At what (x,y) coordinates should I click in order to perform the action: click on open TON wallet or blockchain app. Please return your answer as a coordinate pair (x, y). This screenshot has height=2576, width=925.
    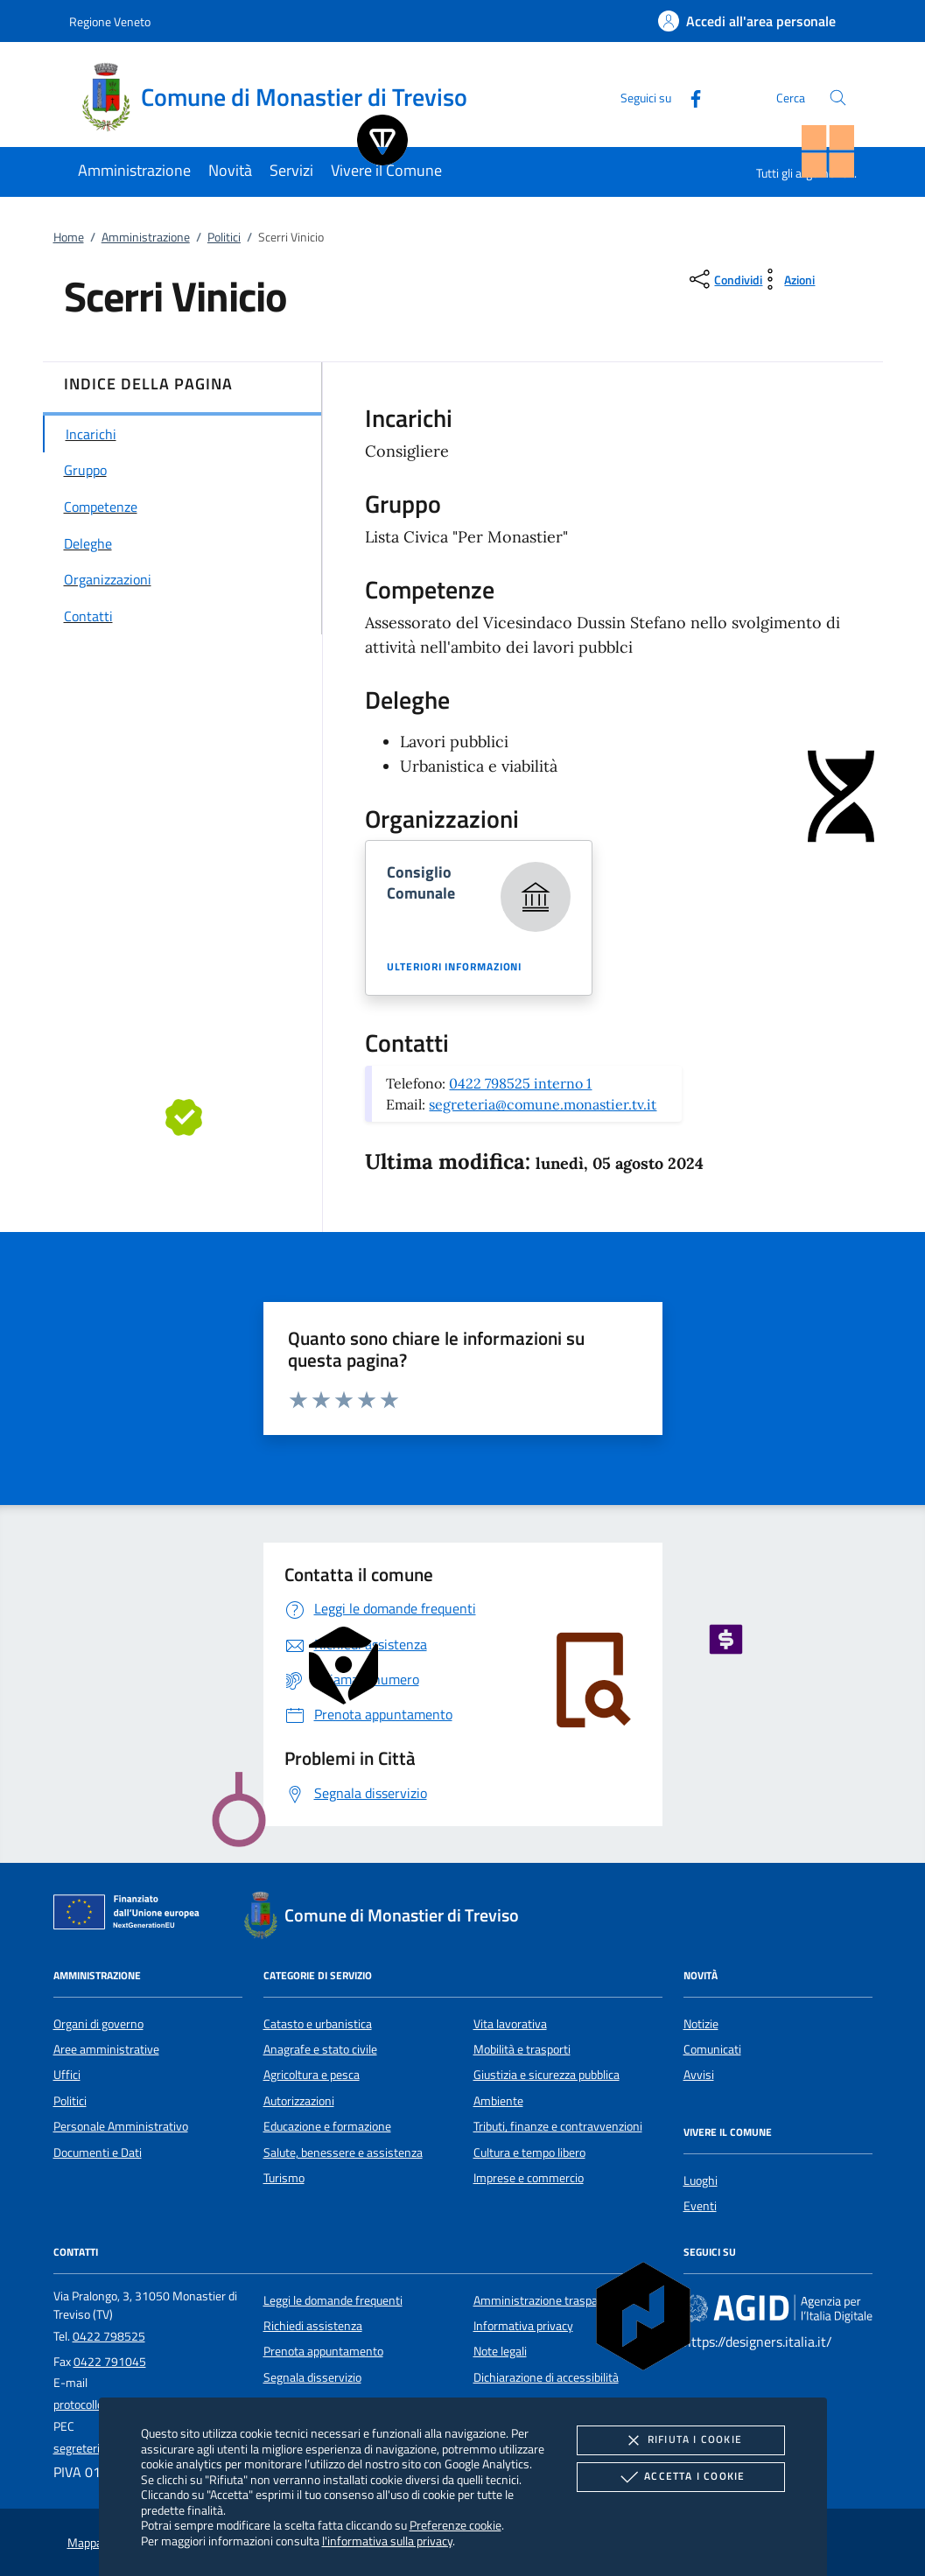
    Looking at the image, I should click on (382, 140).